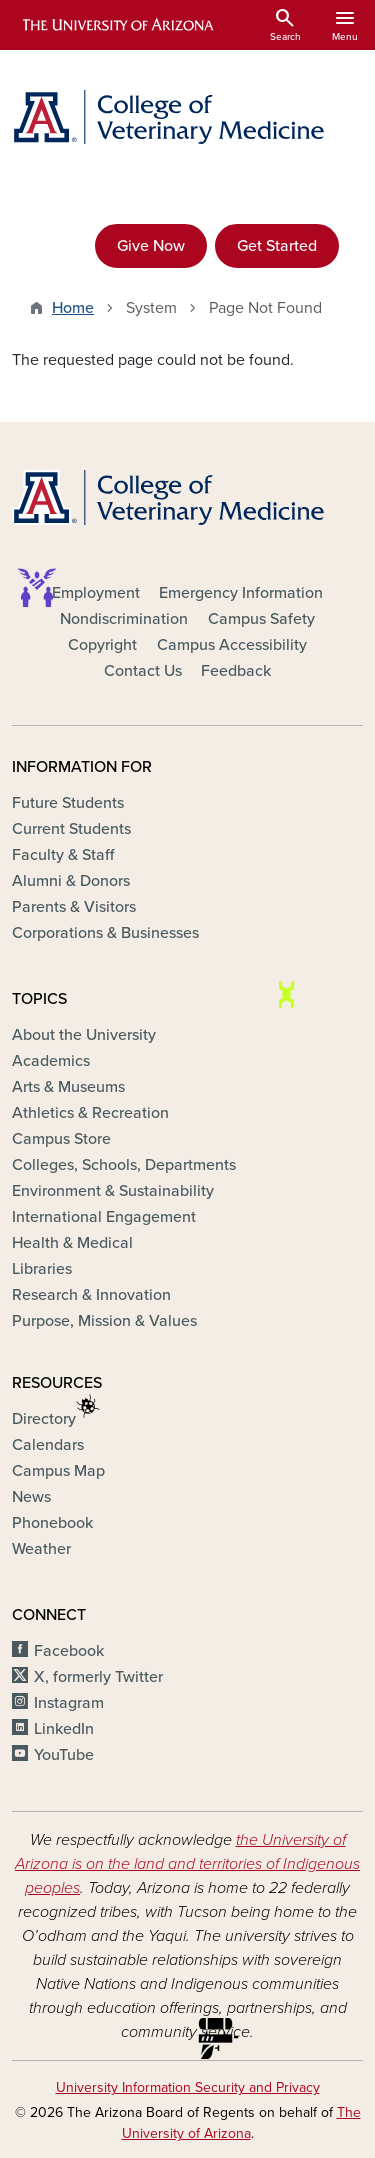 This screenshot has width=375, height=2158. Describe the element at coordinates (218, 2038) in the screenshot. I see `select water gun weapon in game` at that location.